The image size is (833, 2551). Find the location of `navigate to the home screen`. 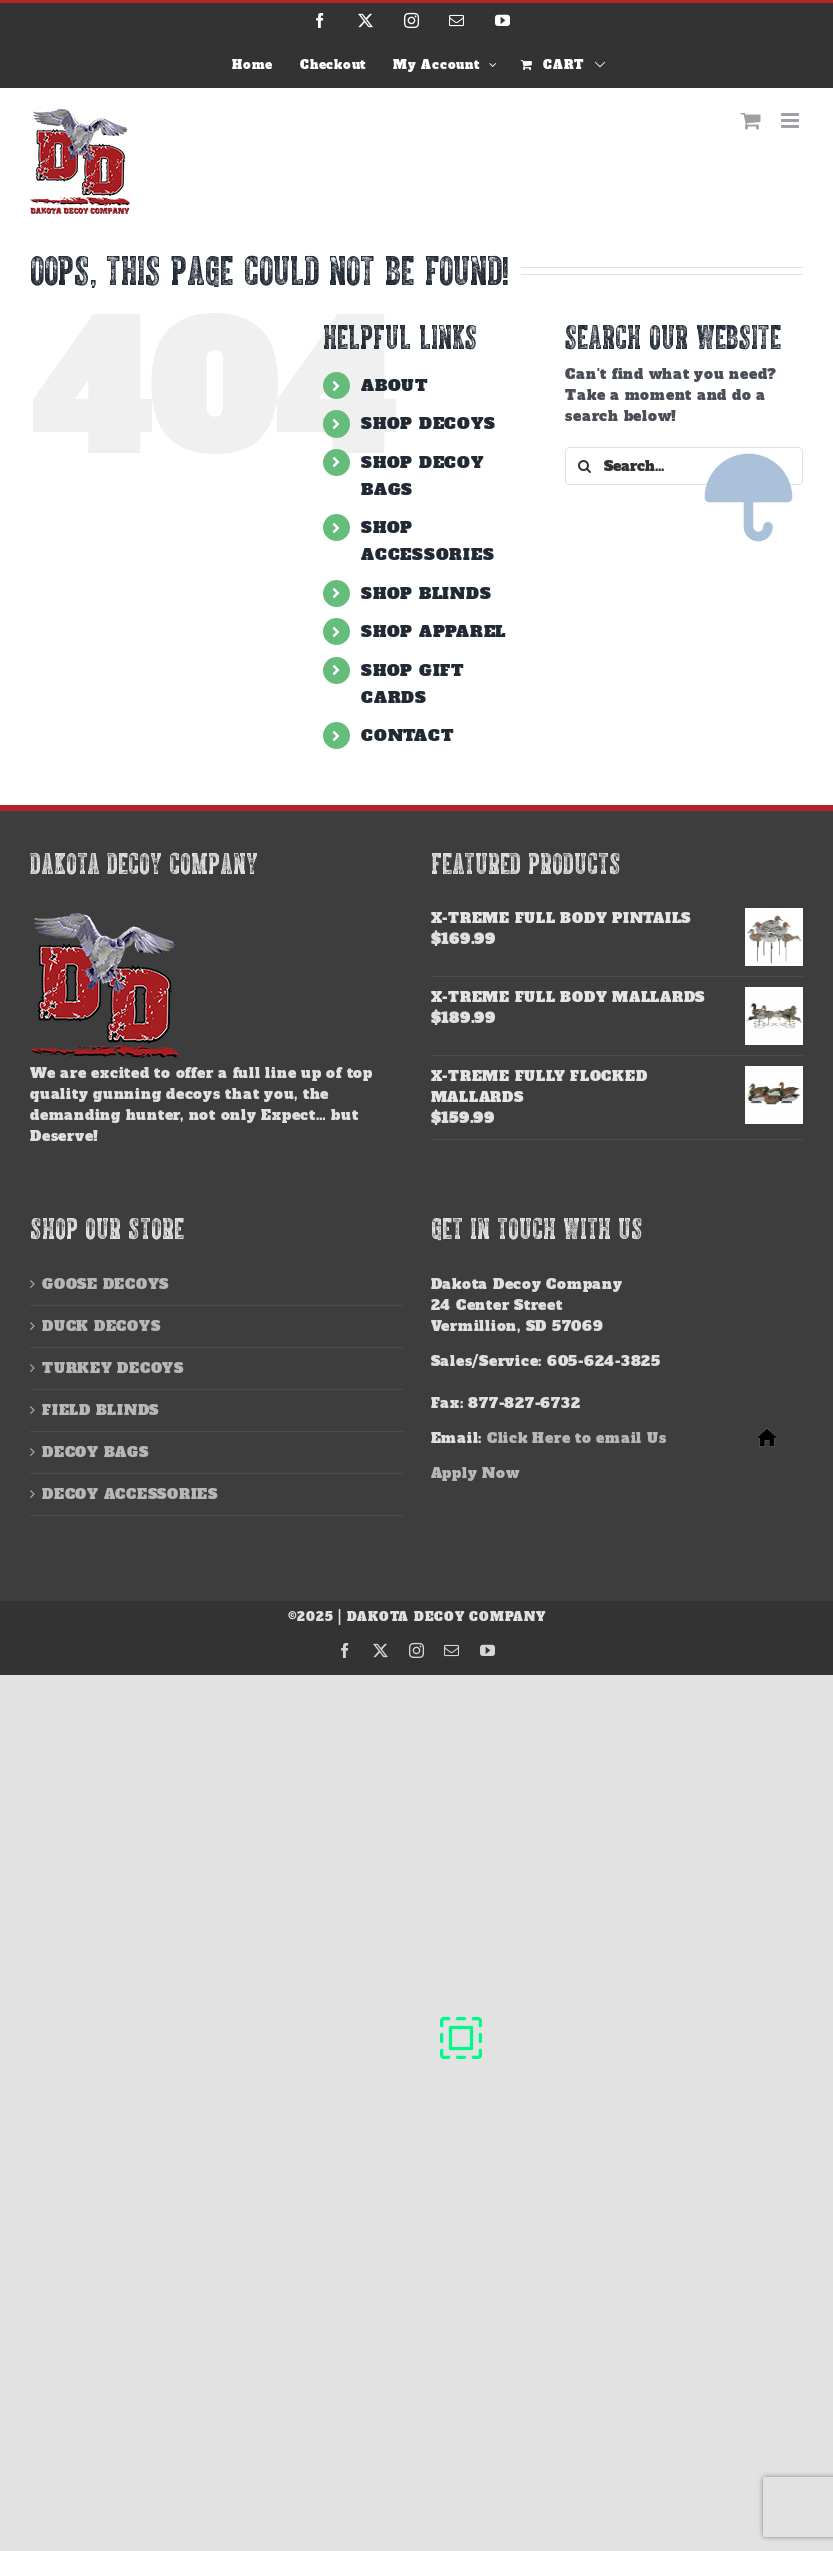

navigate to the home screen is located at coordinates (767, 1438).